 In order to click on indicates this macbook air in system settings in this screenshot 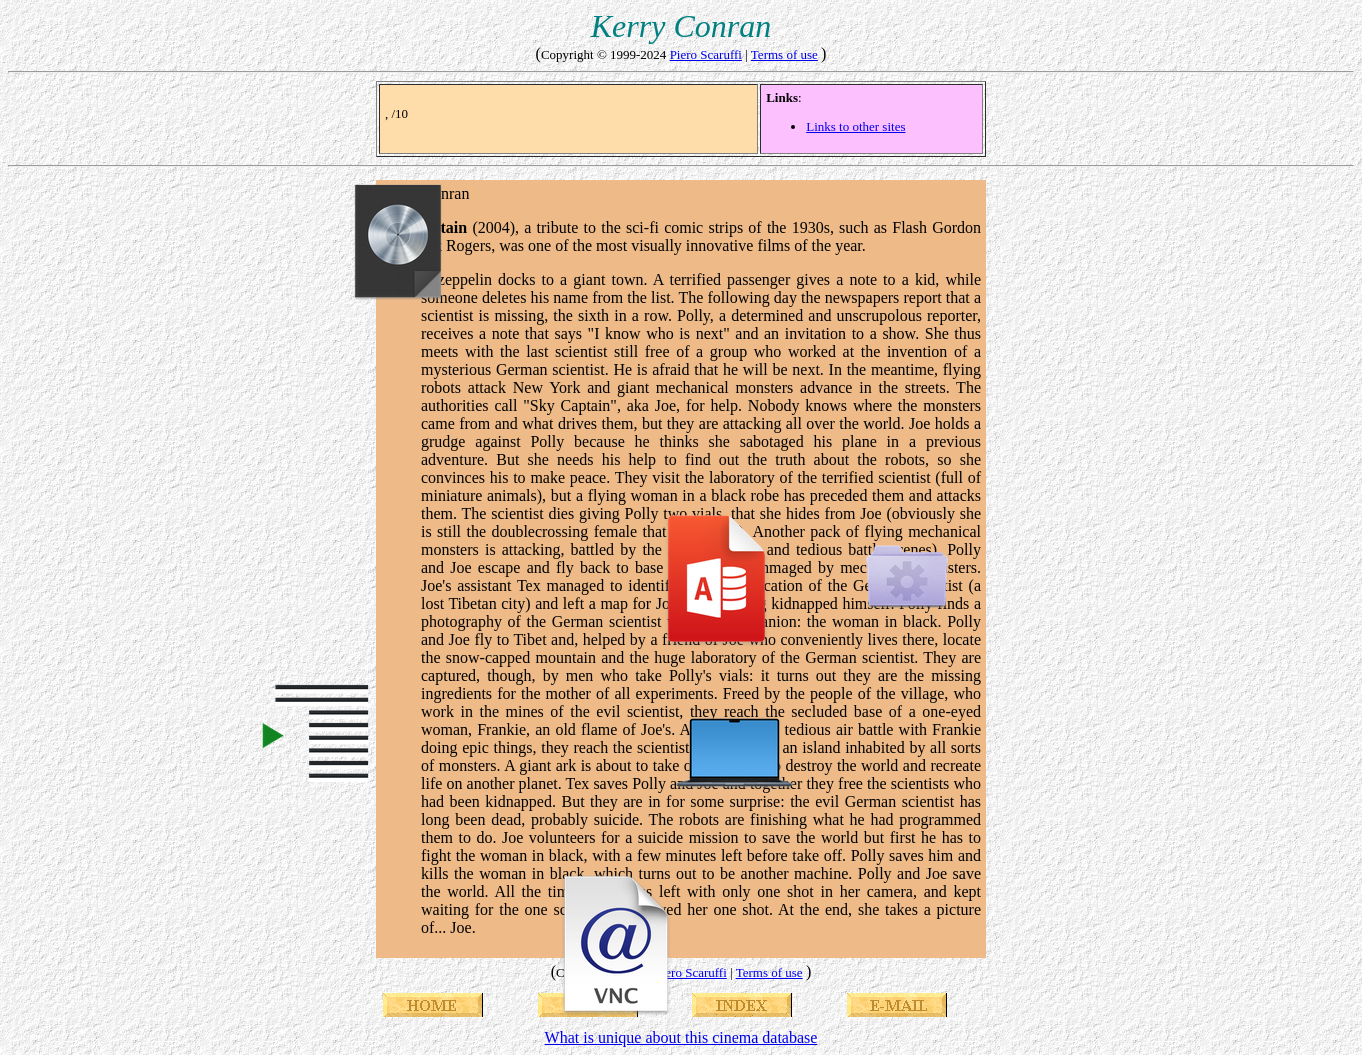, I will do `click(734, 742)`.